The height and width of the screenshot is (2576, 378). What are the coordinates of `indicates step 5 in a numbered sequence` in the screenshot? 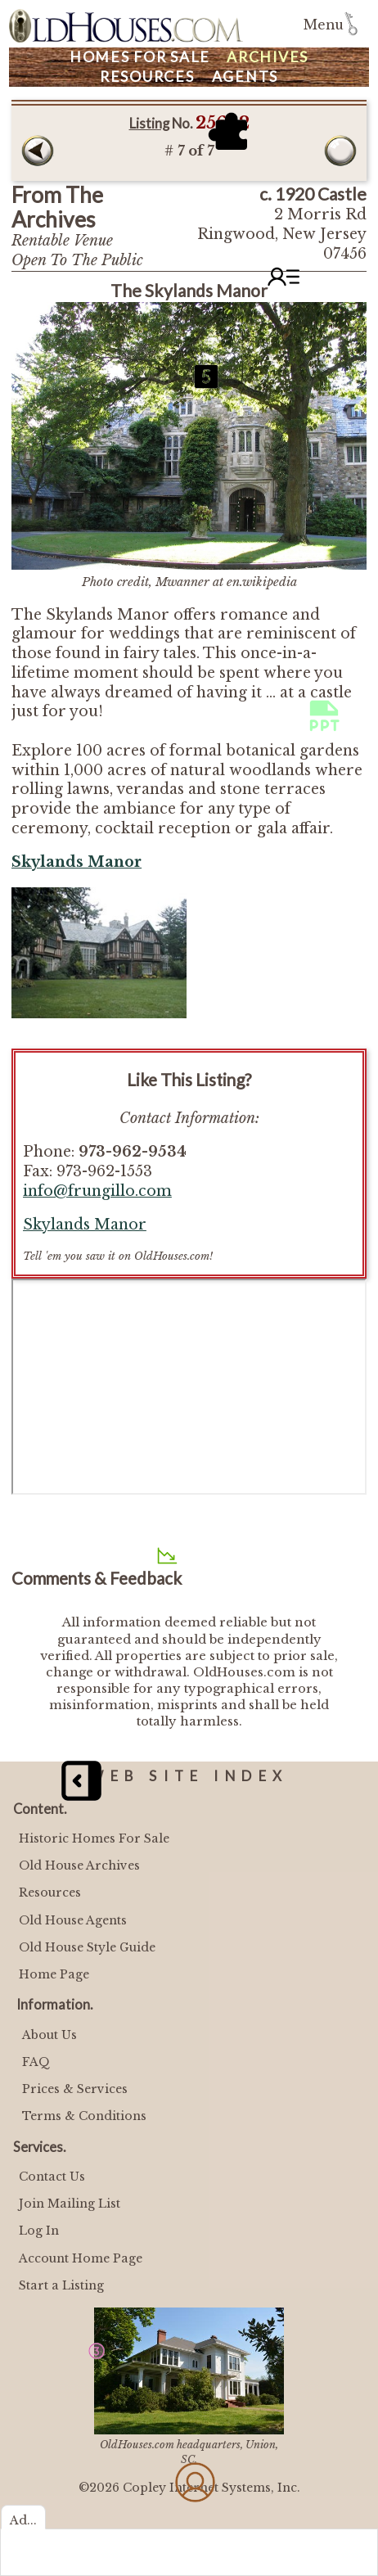 It's located at (206, 377).